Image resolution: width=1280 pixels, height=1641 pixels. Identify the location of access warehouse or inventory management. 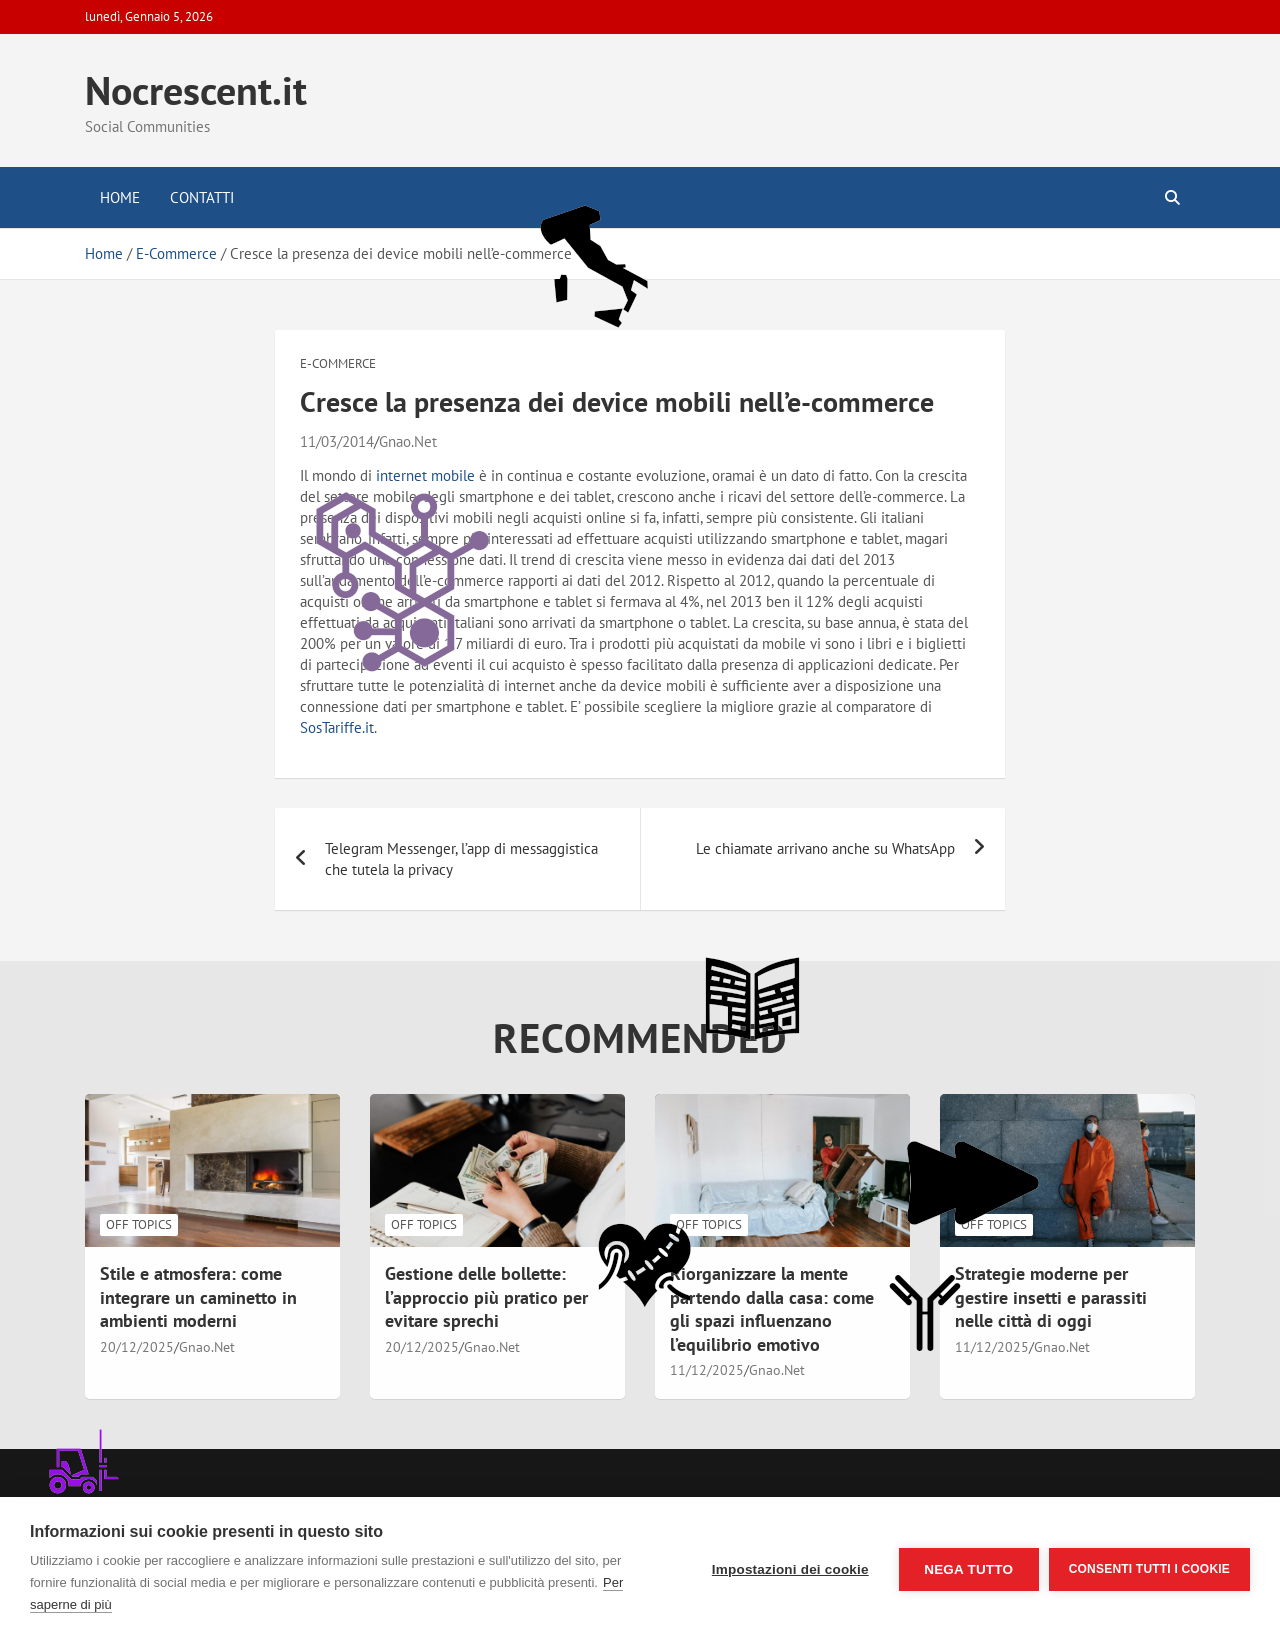
(84, 1459).